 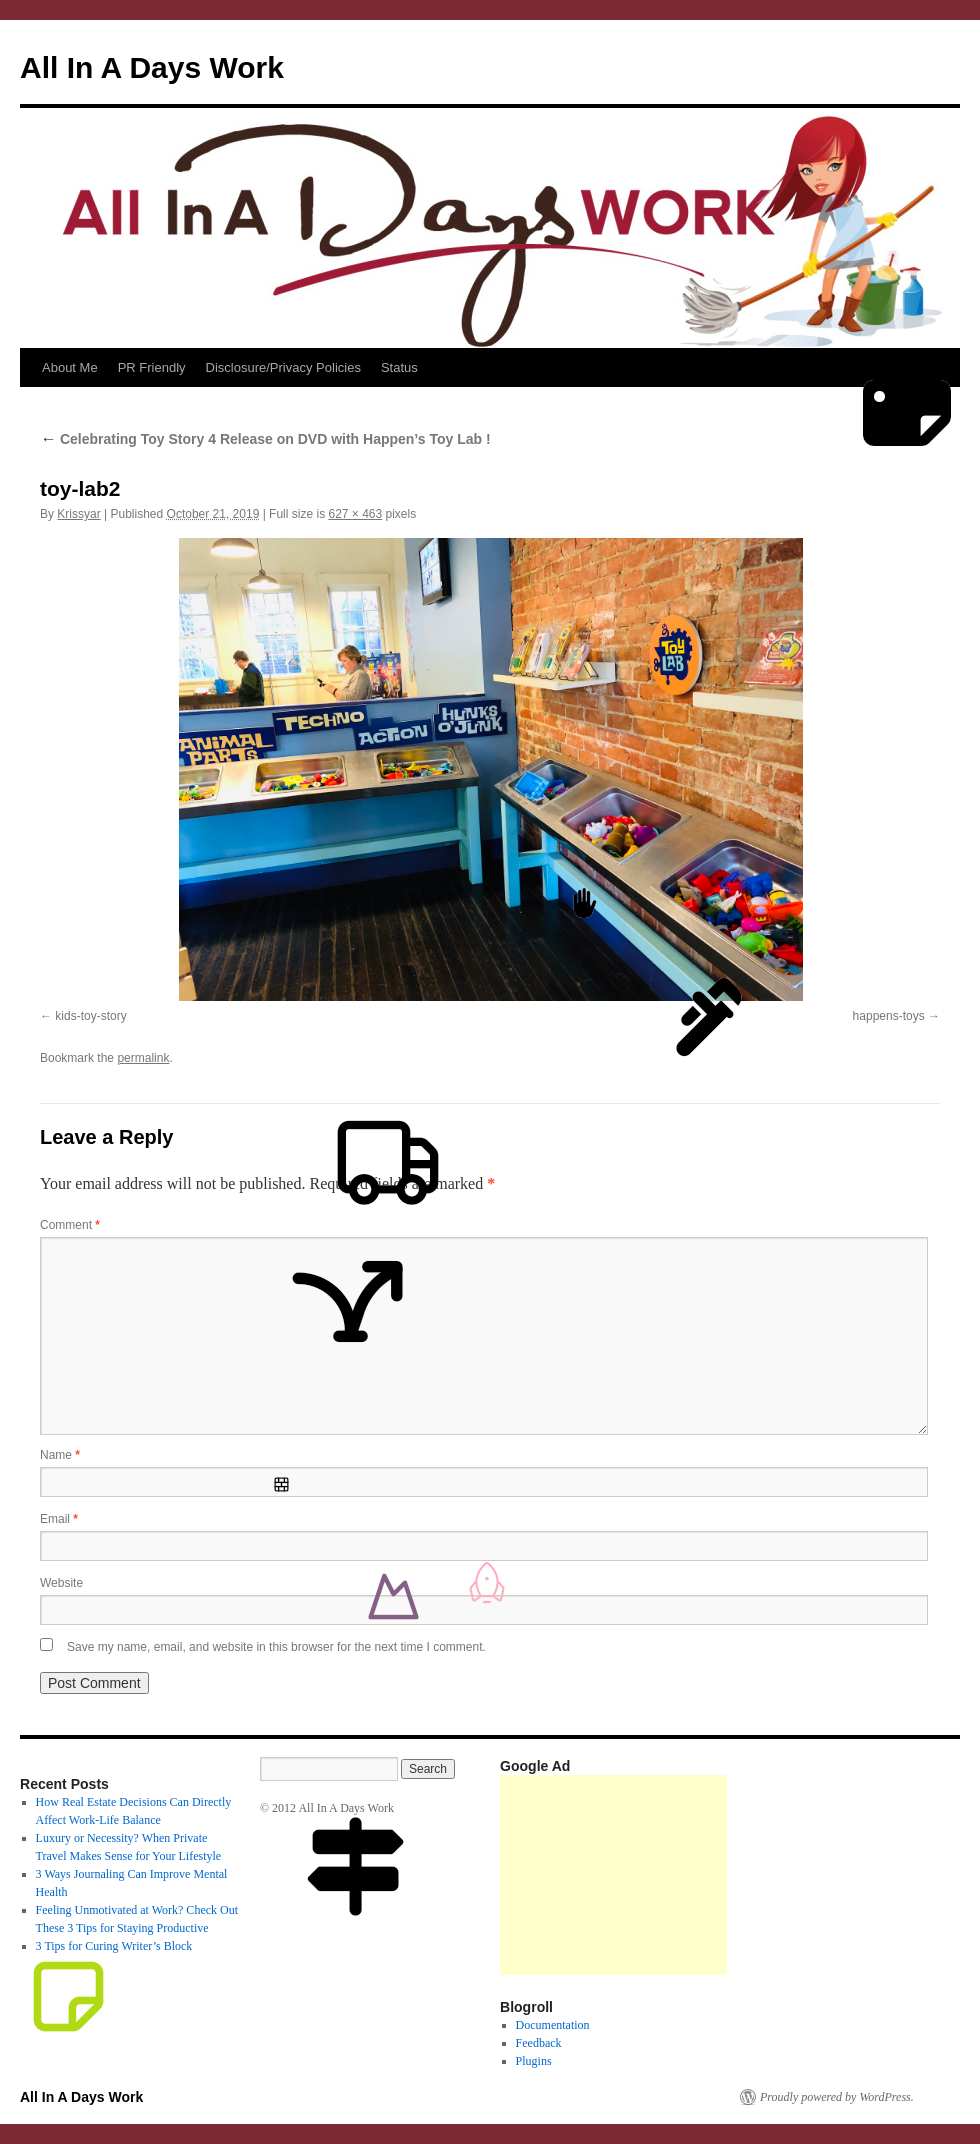 What do you see at coordinates (350, 1301) in the screenshot?
I see `redirect or reroute content` at bounding box center [350, 1301].